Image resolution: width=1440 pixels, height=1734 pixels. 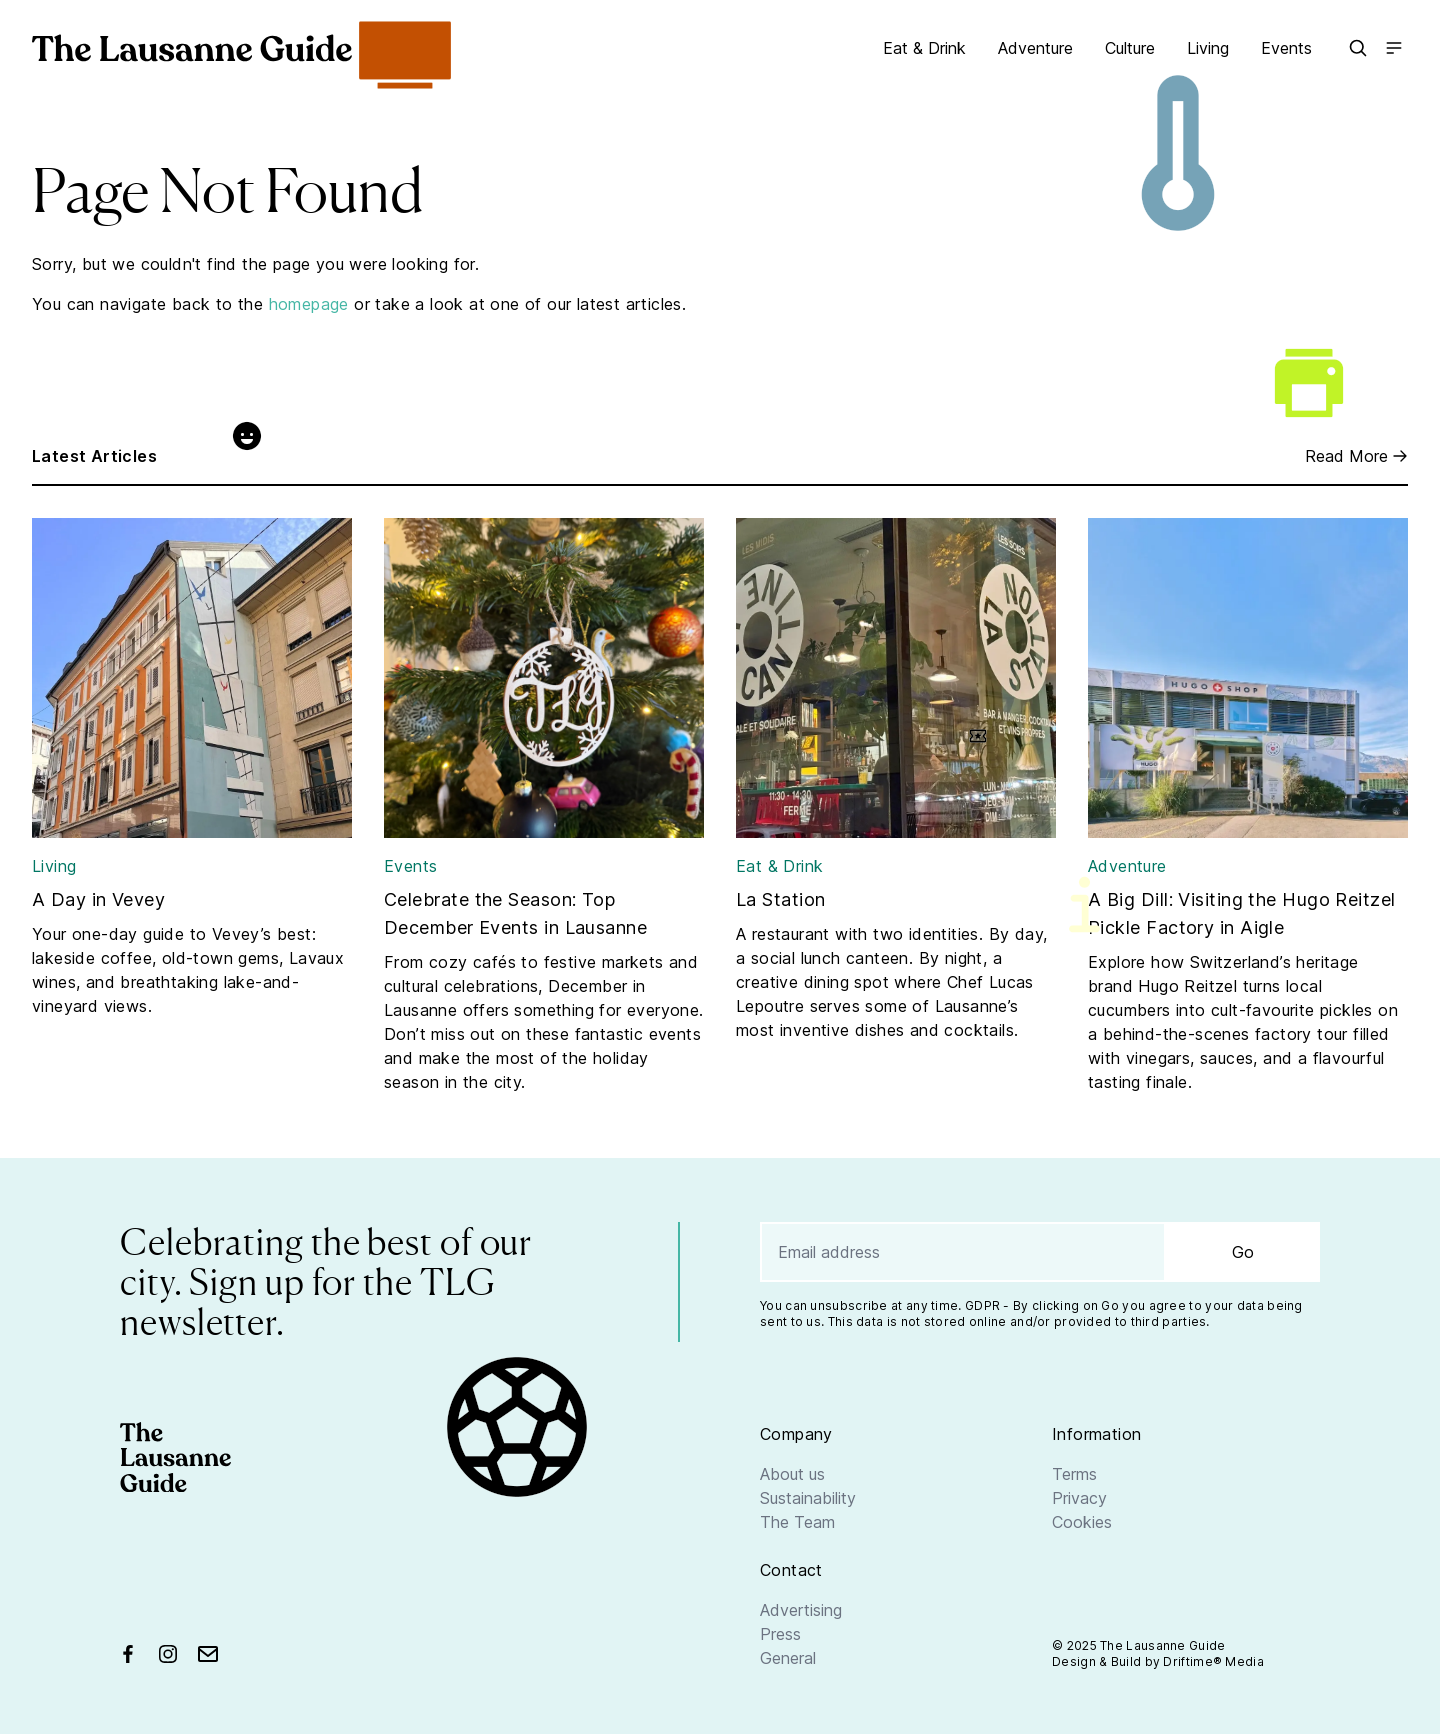 I want to click on rate your experience positively, so click(x=247, y=436).